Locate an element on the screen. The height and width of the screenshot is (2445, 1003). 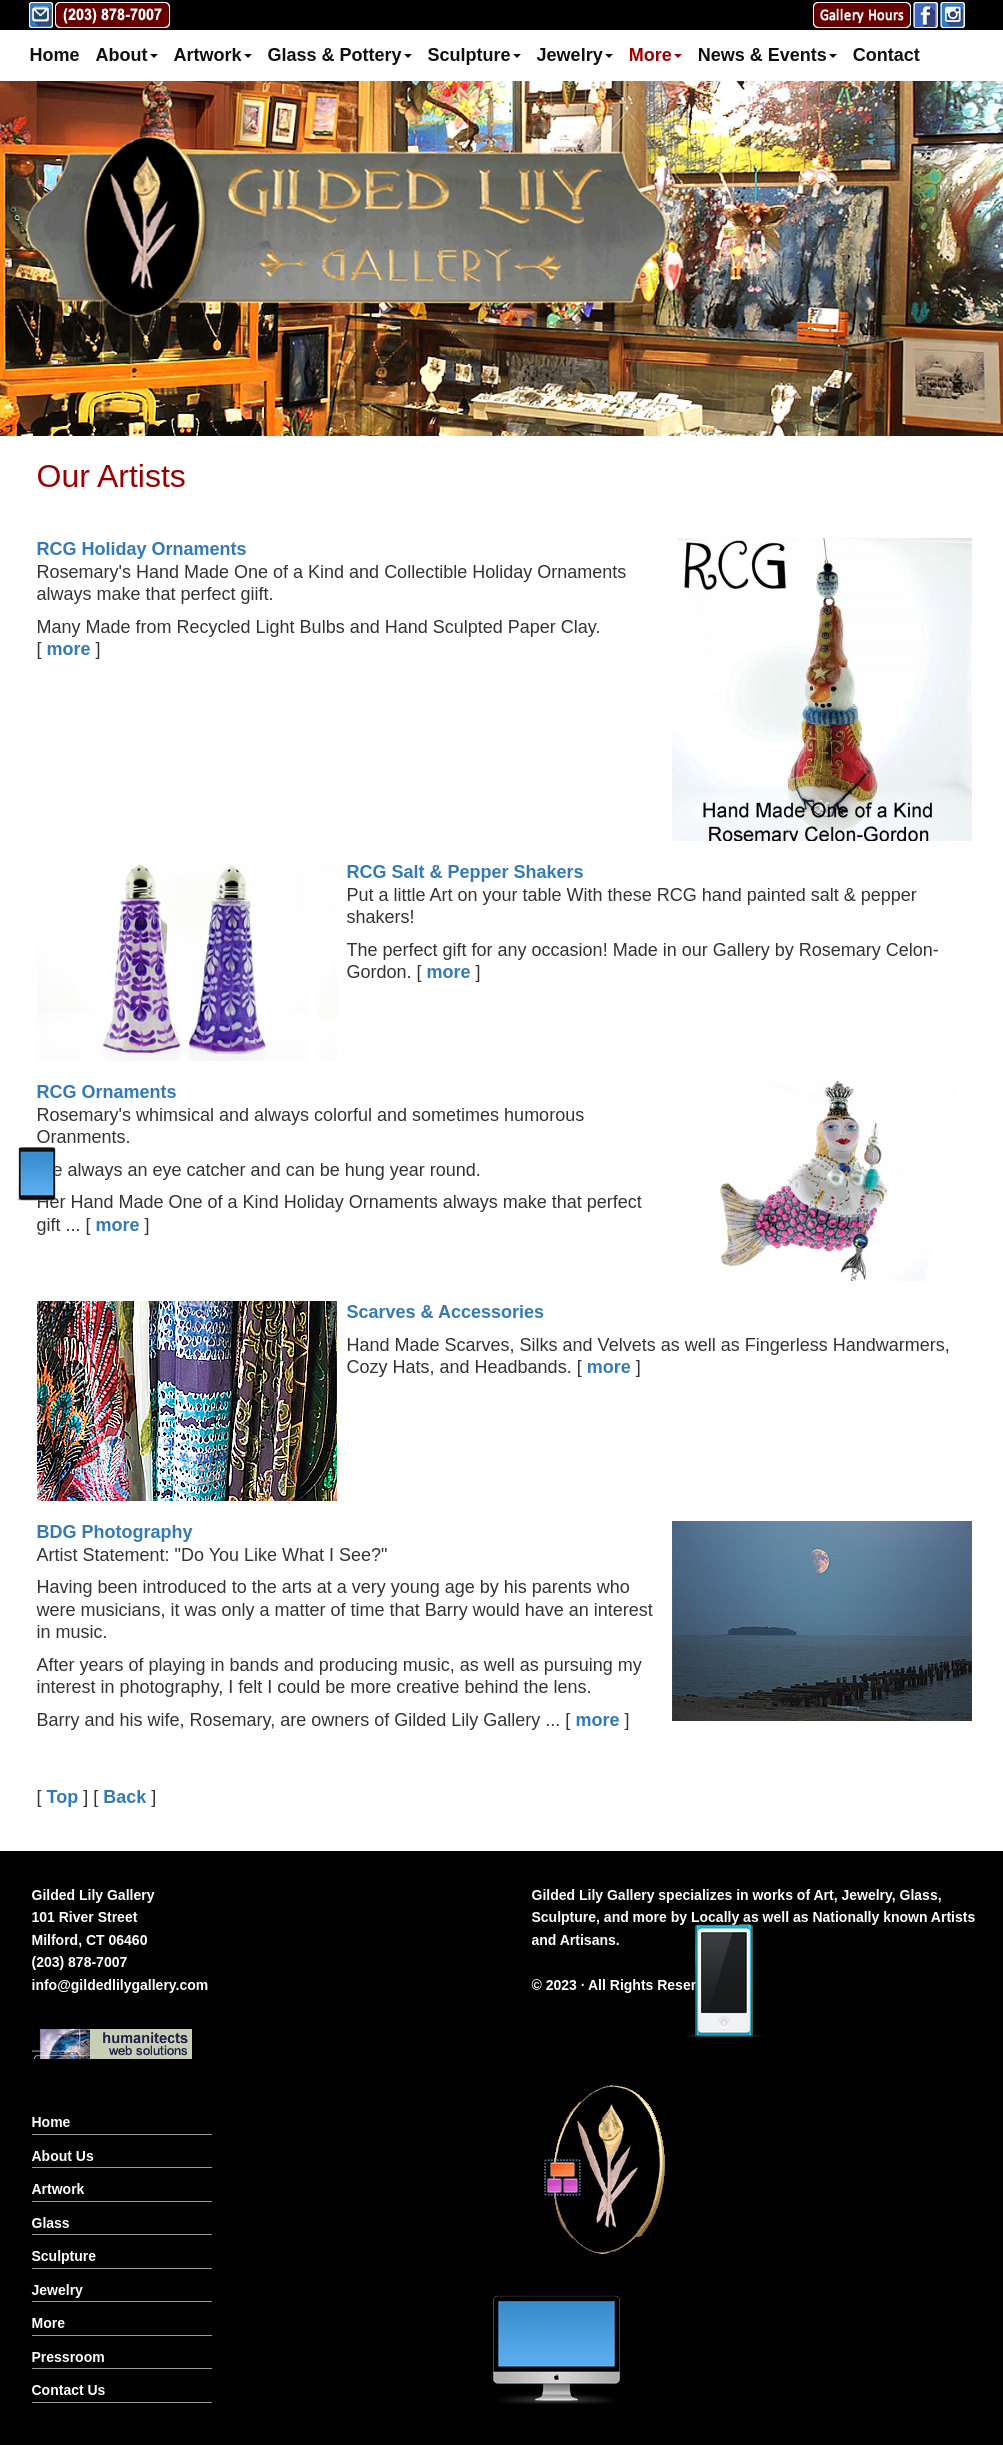
represents this mac in system preferences or network settings is located at coordinates (556, 2342).